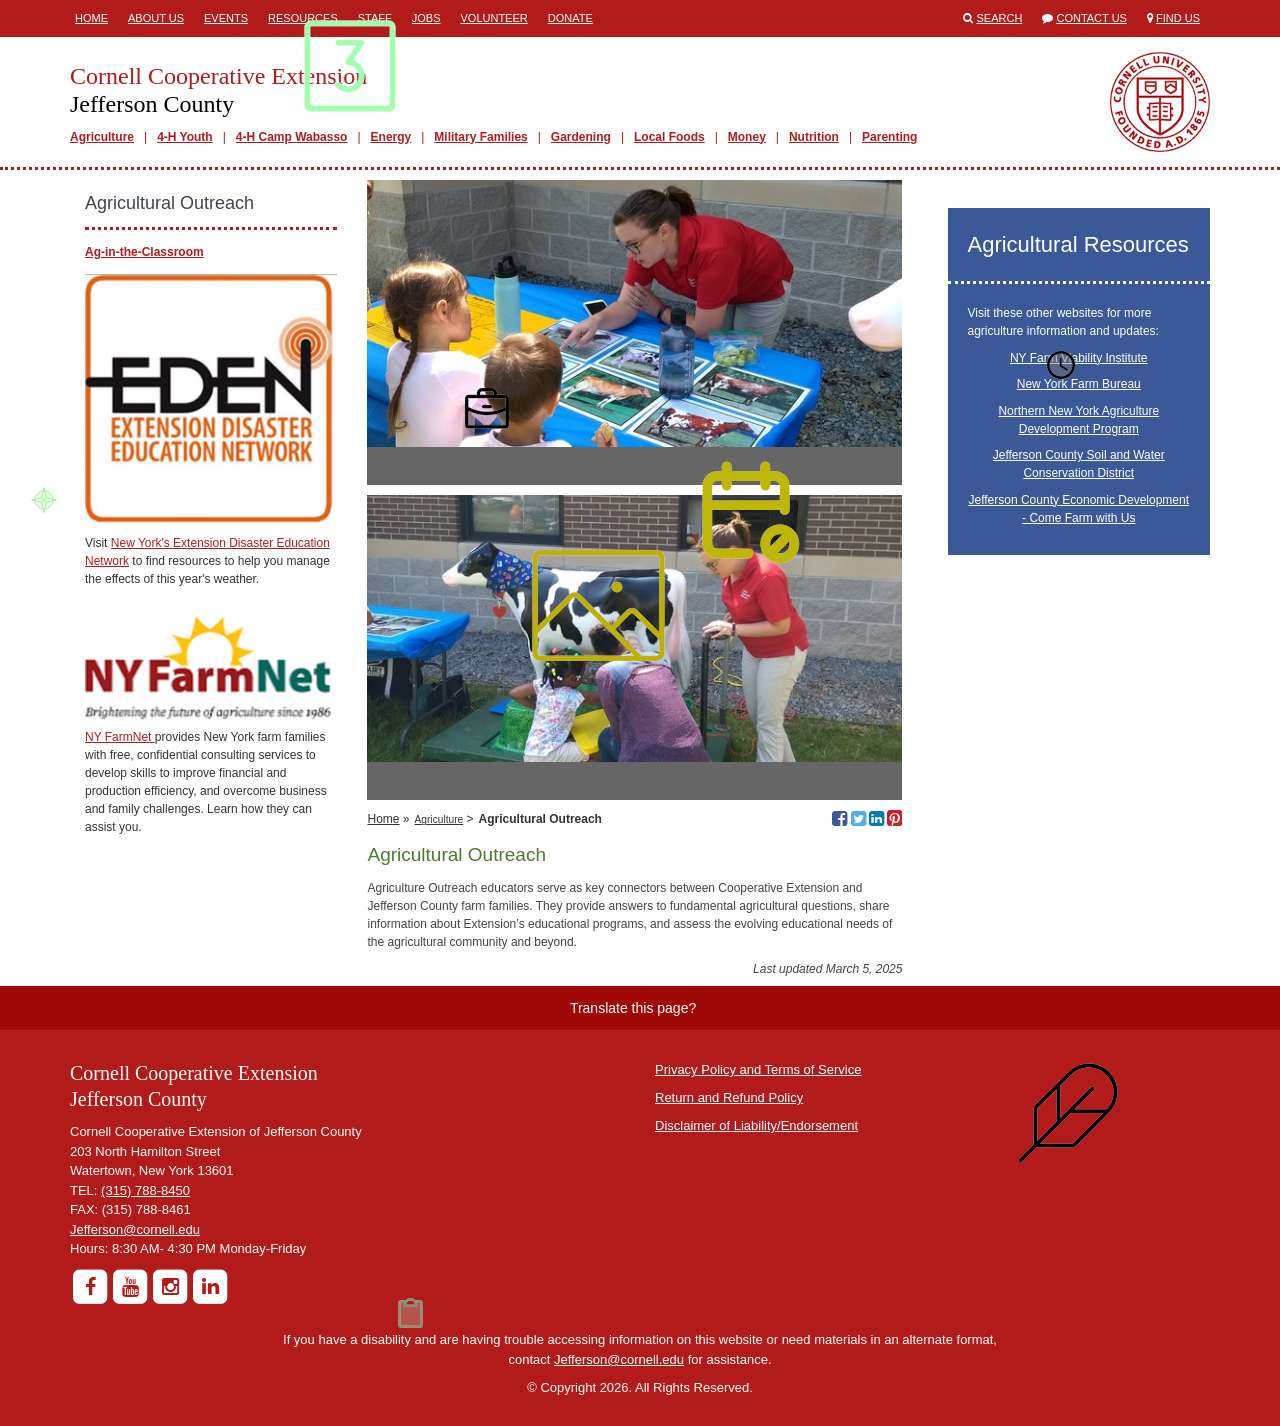 Image resolution: width=1280 pixels, height=1426 pixels. I want to click on cancel a scheduled event, so click(746, 510).